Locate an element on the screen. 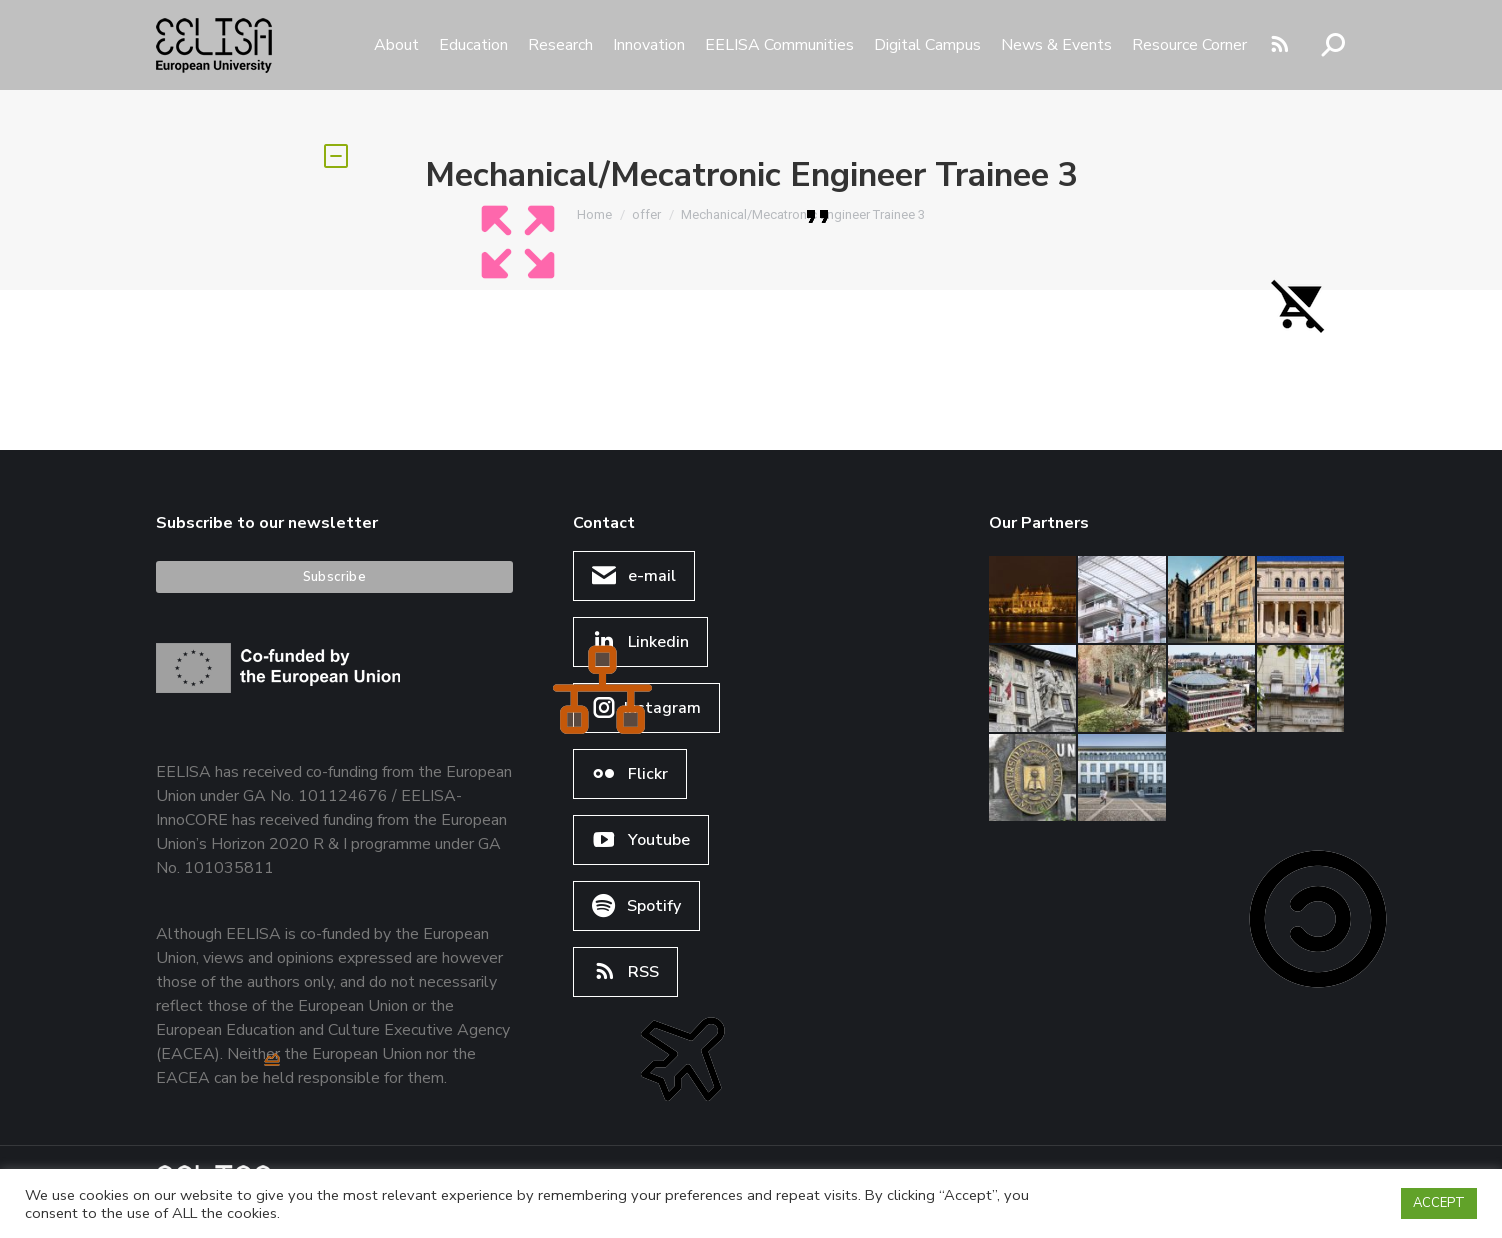 This screenshot has height=1238, width=1502. indicates copyleft licensing status is located at coordinates (1318, 919).